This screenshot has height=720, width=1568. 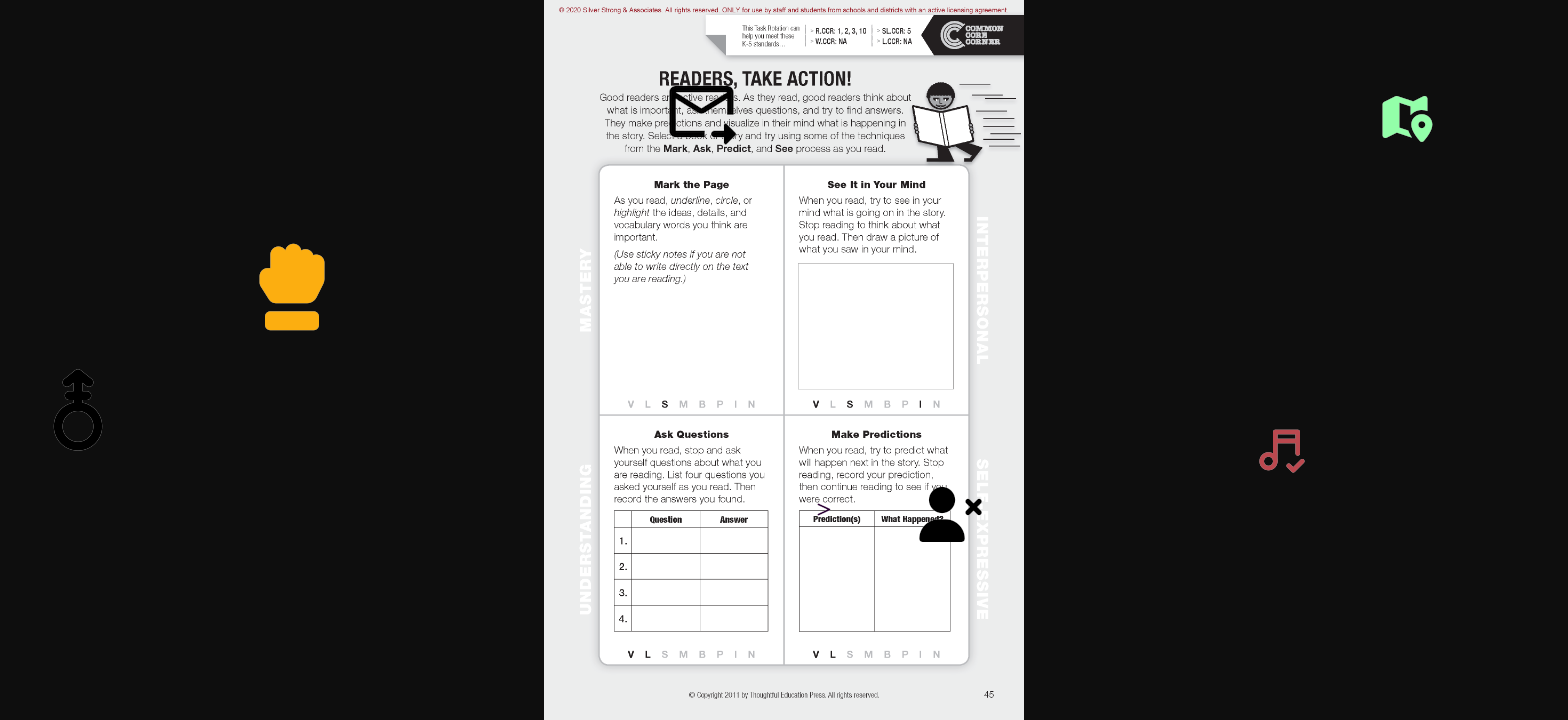 I want to click on song or track successfully added to library, so click(x=1282, y=450).